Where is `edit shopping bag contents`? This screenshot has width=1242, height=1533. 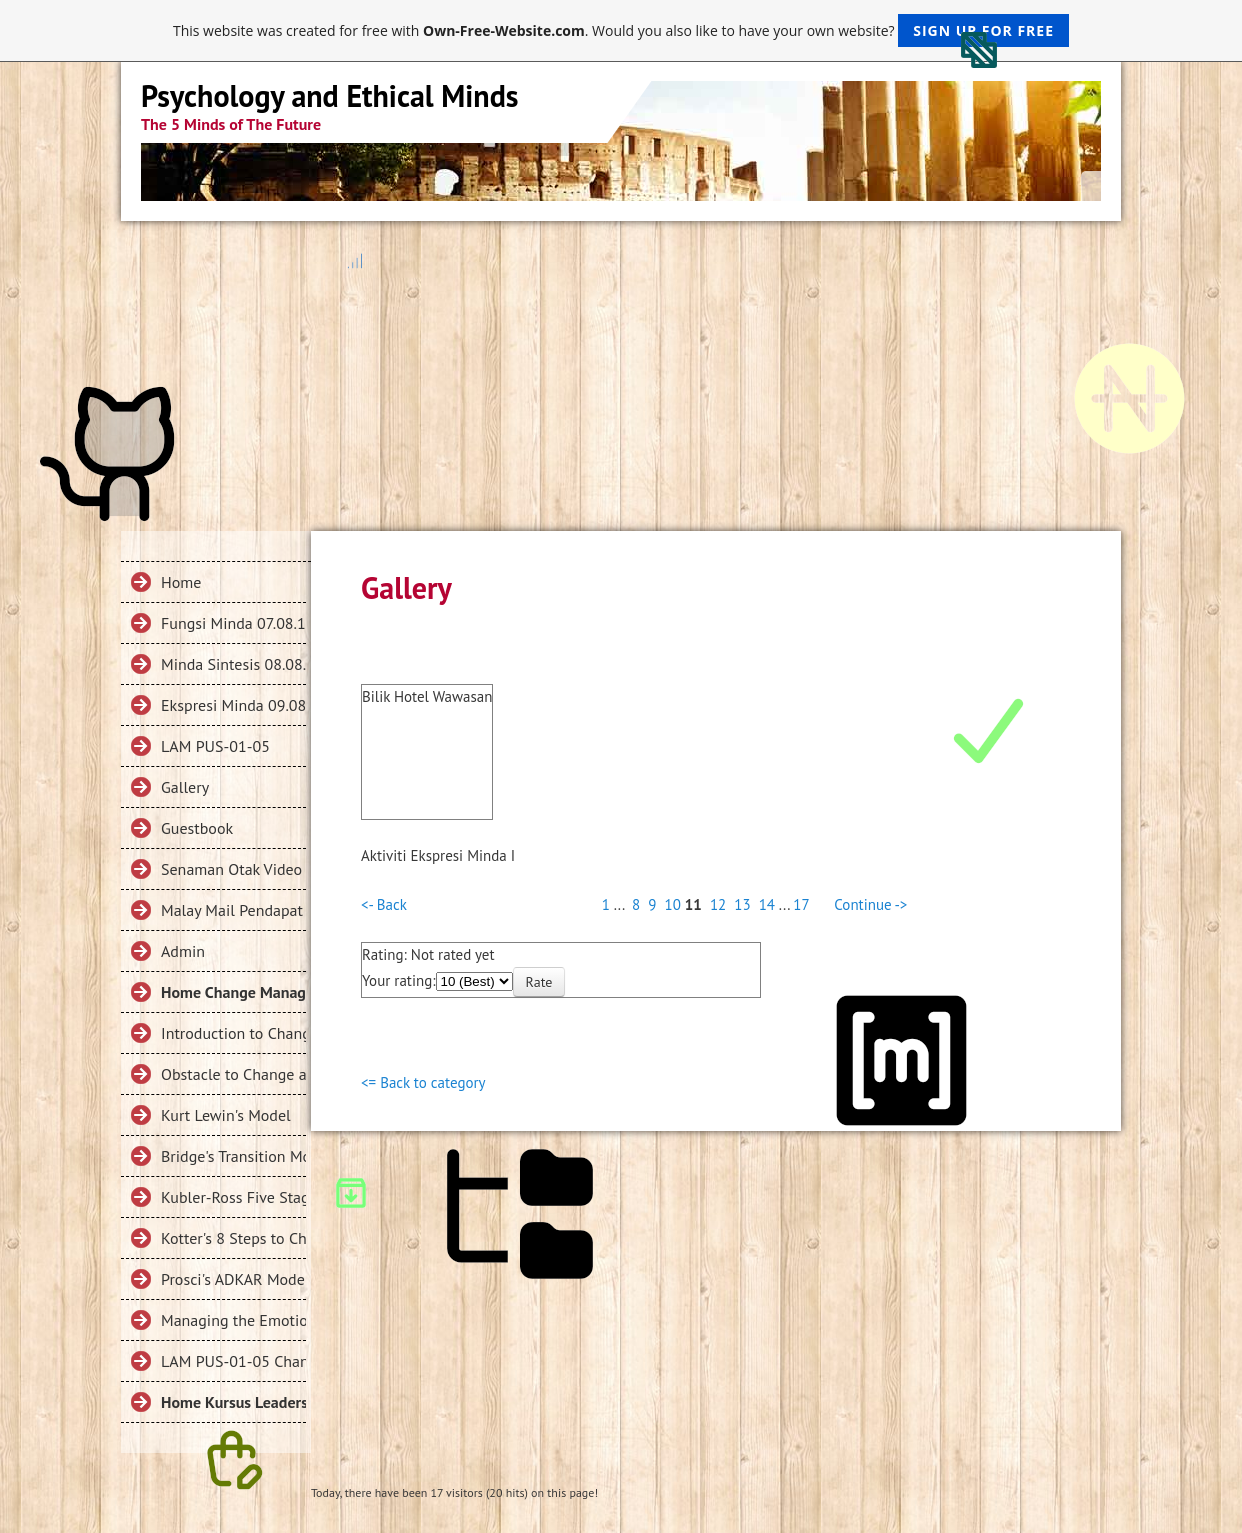 edit shopping bag contents is located at coordinates (231, 1458).